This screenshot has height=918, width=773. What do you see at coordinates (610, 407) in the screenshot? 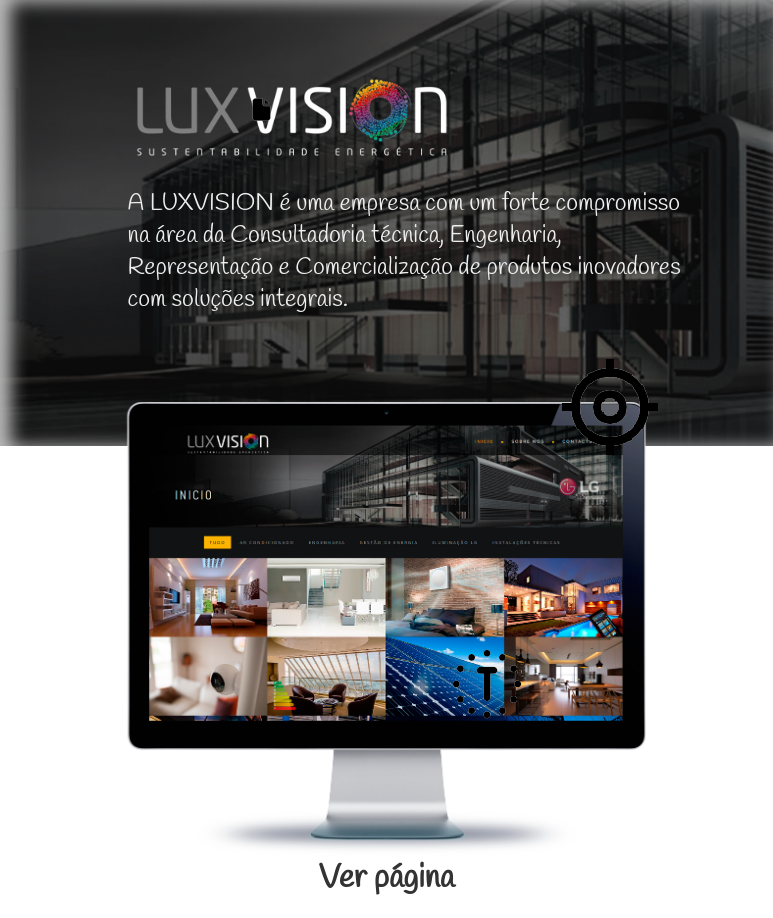
I see `center map on your current location` at bounding box center [610, 407].